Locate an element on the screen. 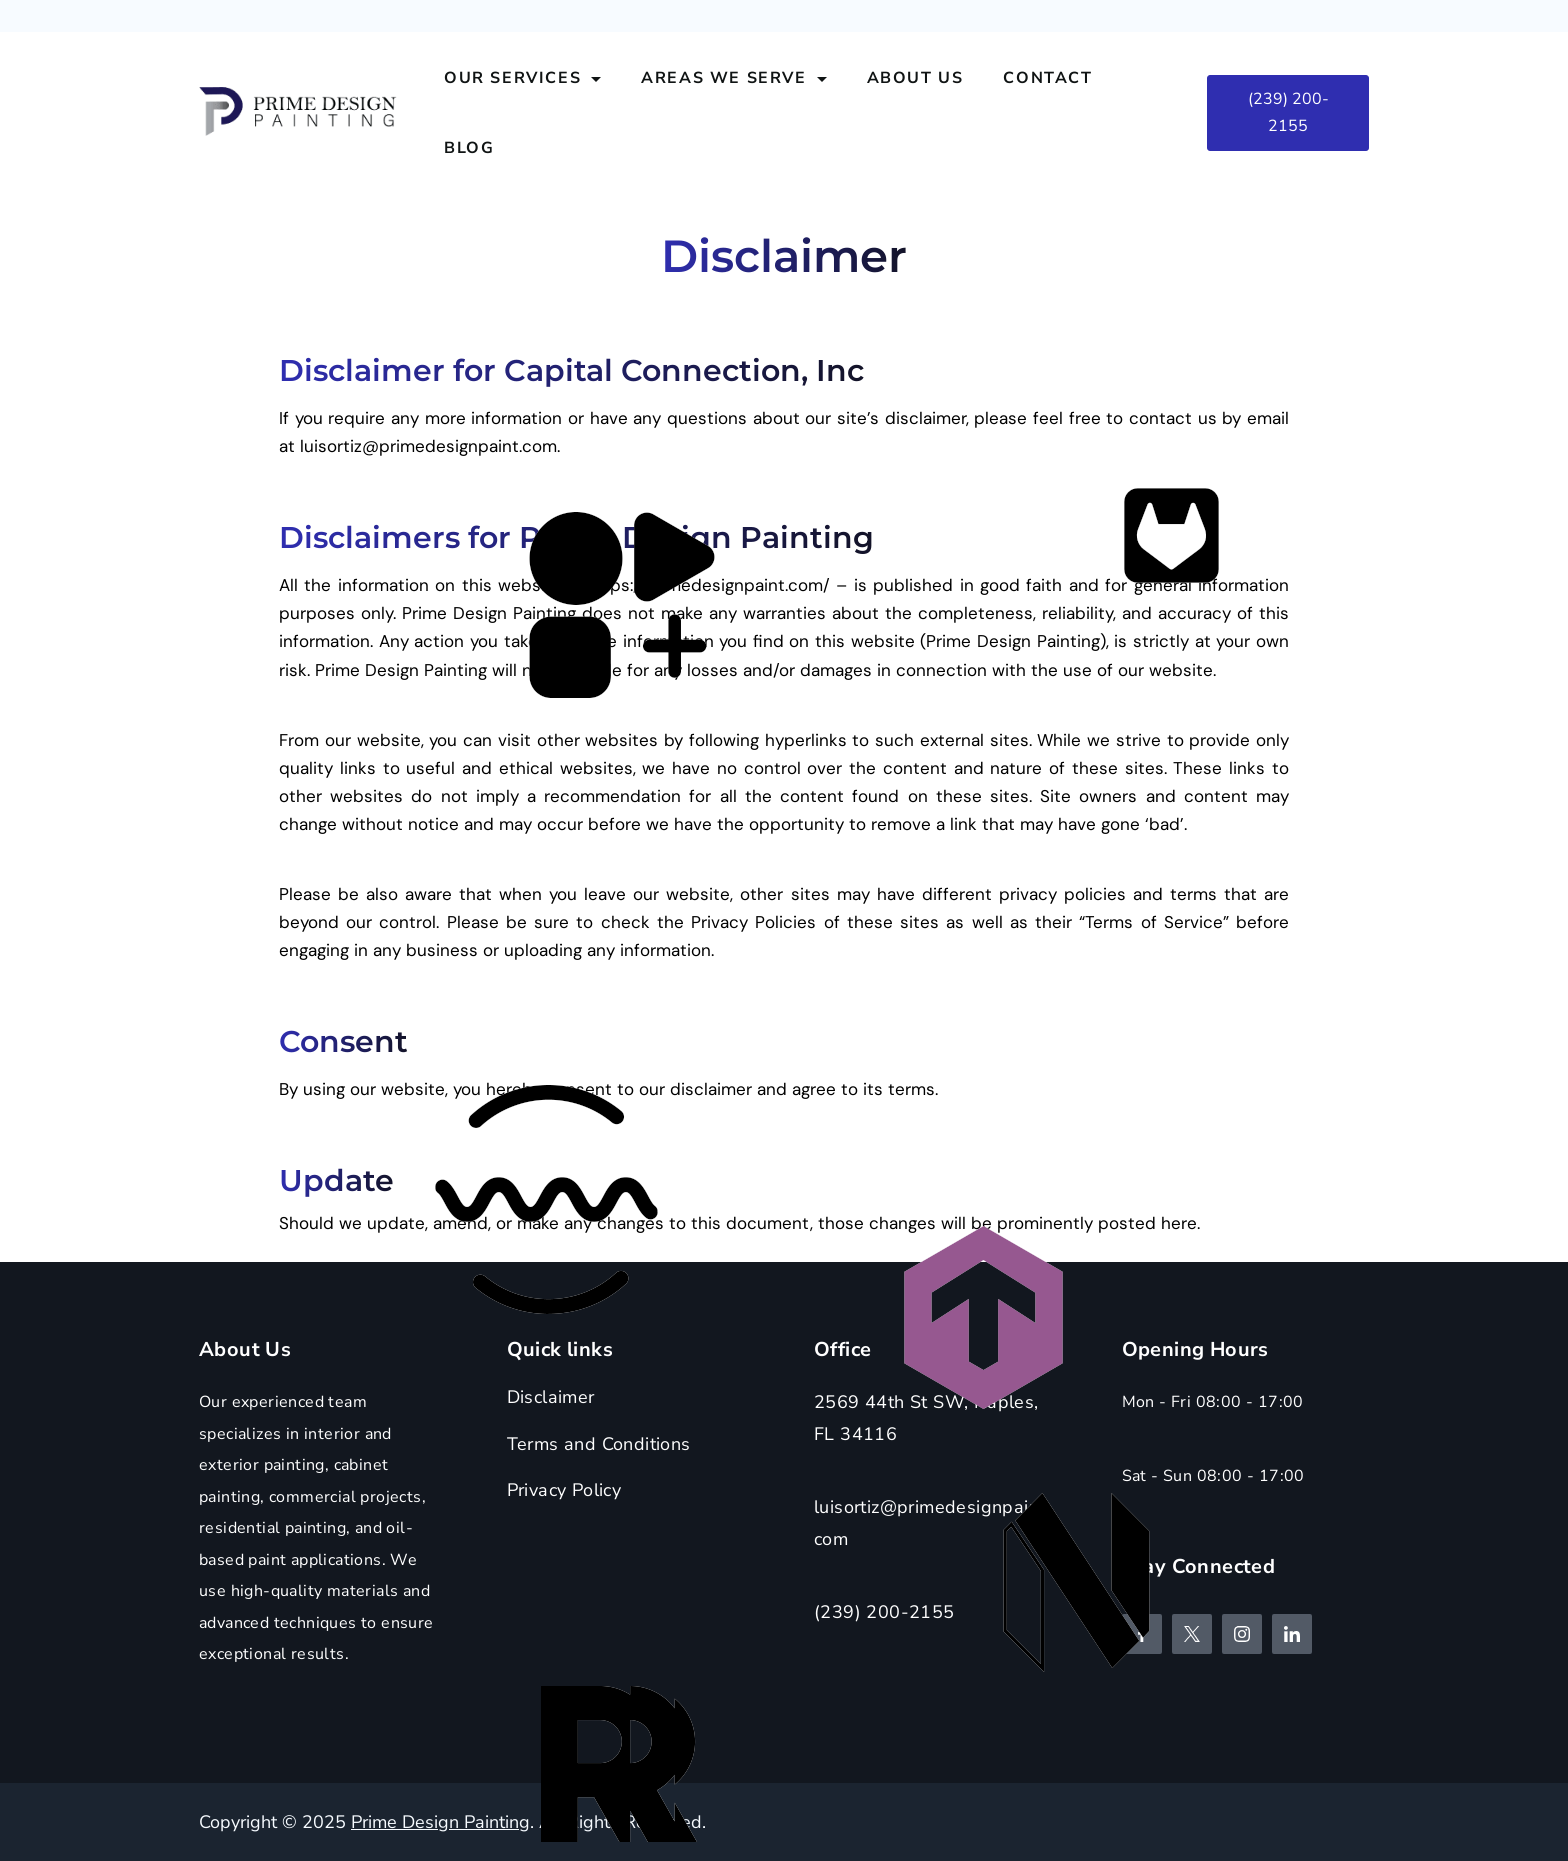  SonarQube for IDE logo is located at coordinates (546, 1199).